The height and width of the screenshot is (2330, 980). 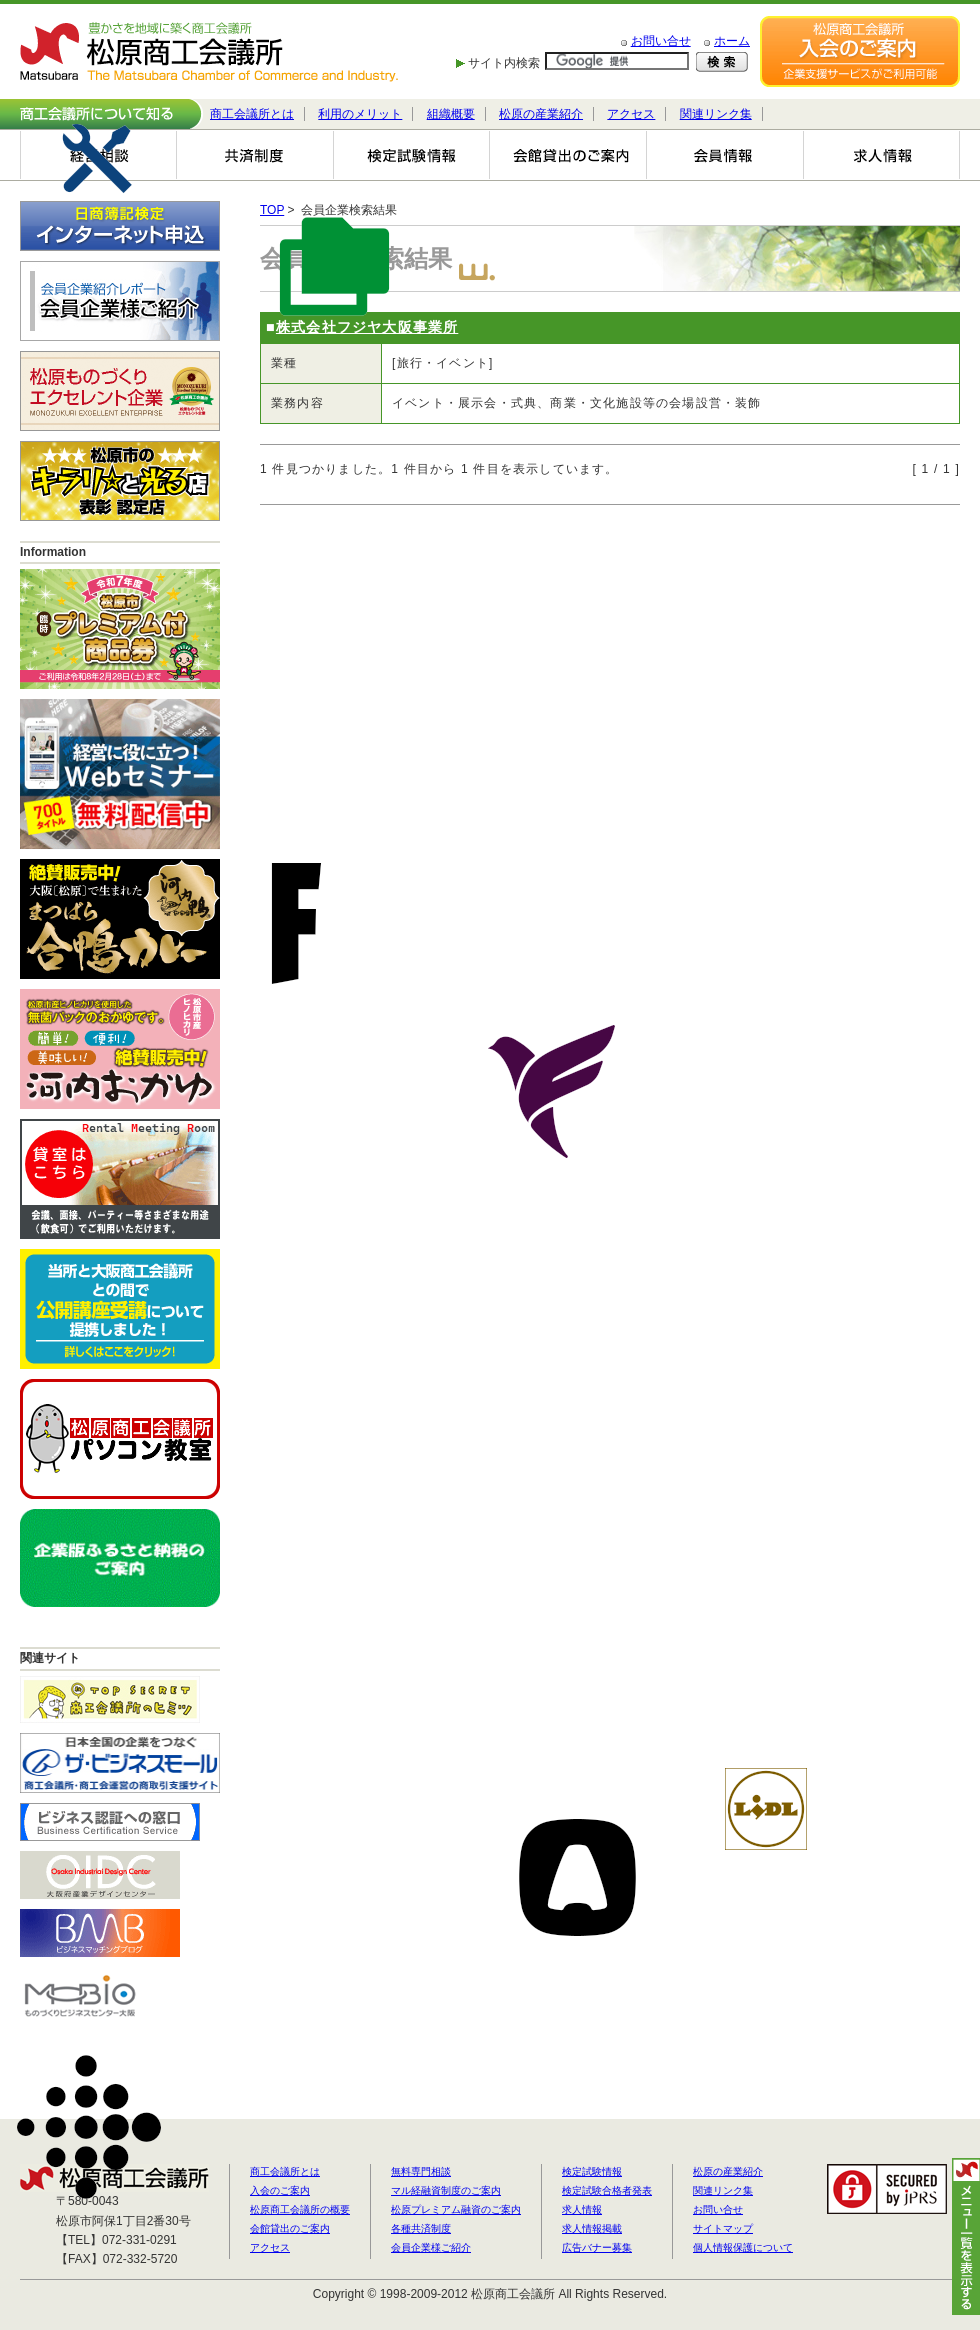 I want to click on open the Lidl shopping app, so click(x=766, y=1809).